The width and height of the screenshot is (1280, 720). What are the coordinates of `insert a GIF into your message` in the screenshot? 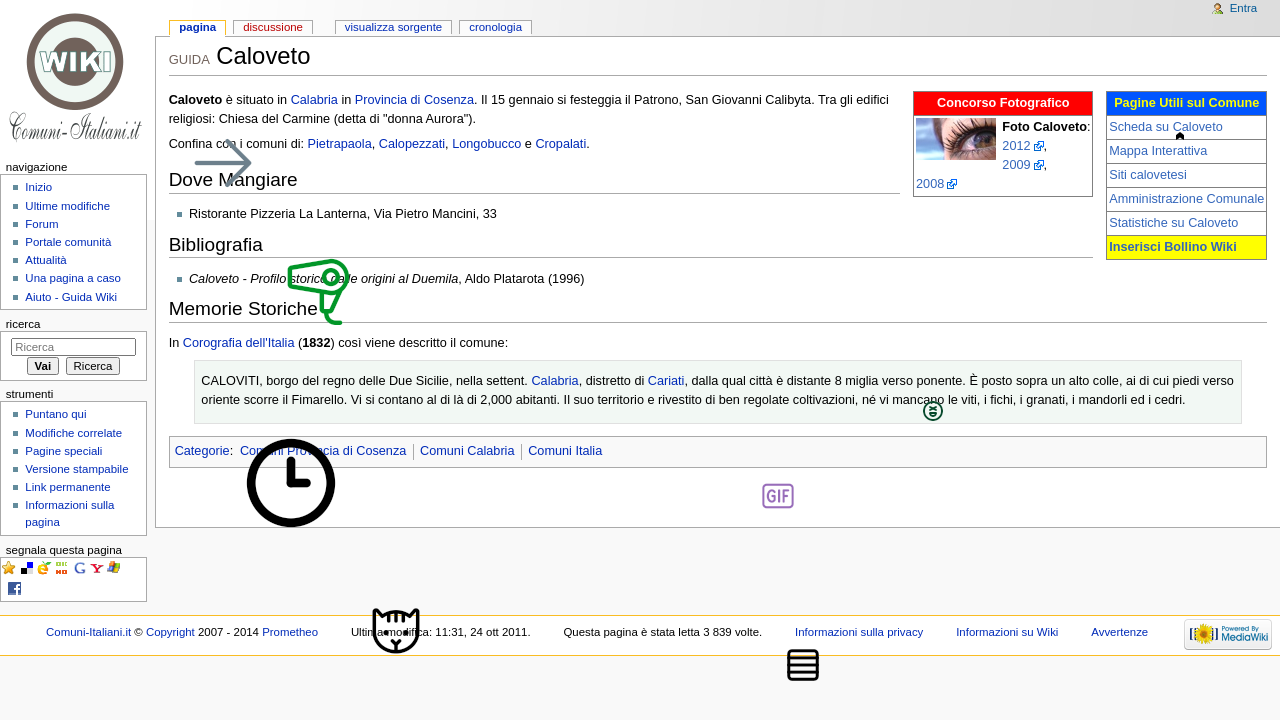 It's located at (778, 496).